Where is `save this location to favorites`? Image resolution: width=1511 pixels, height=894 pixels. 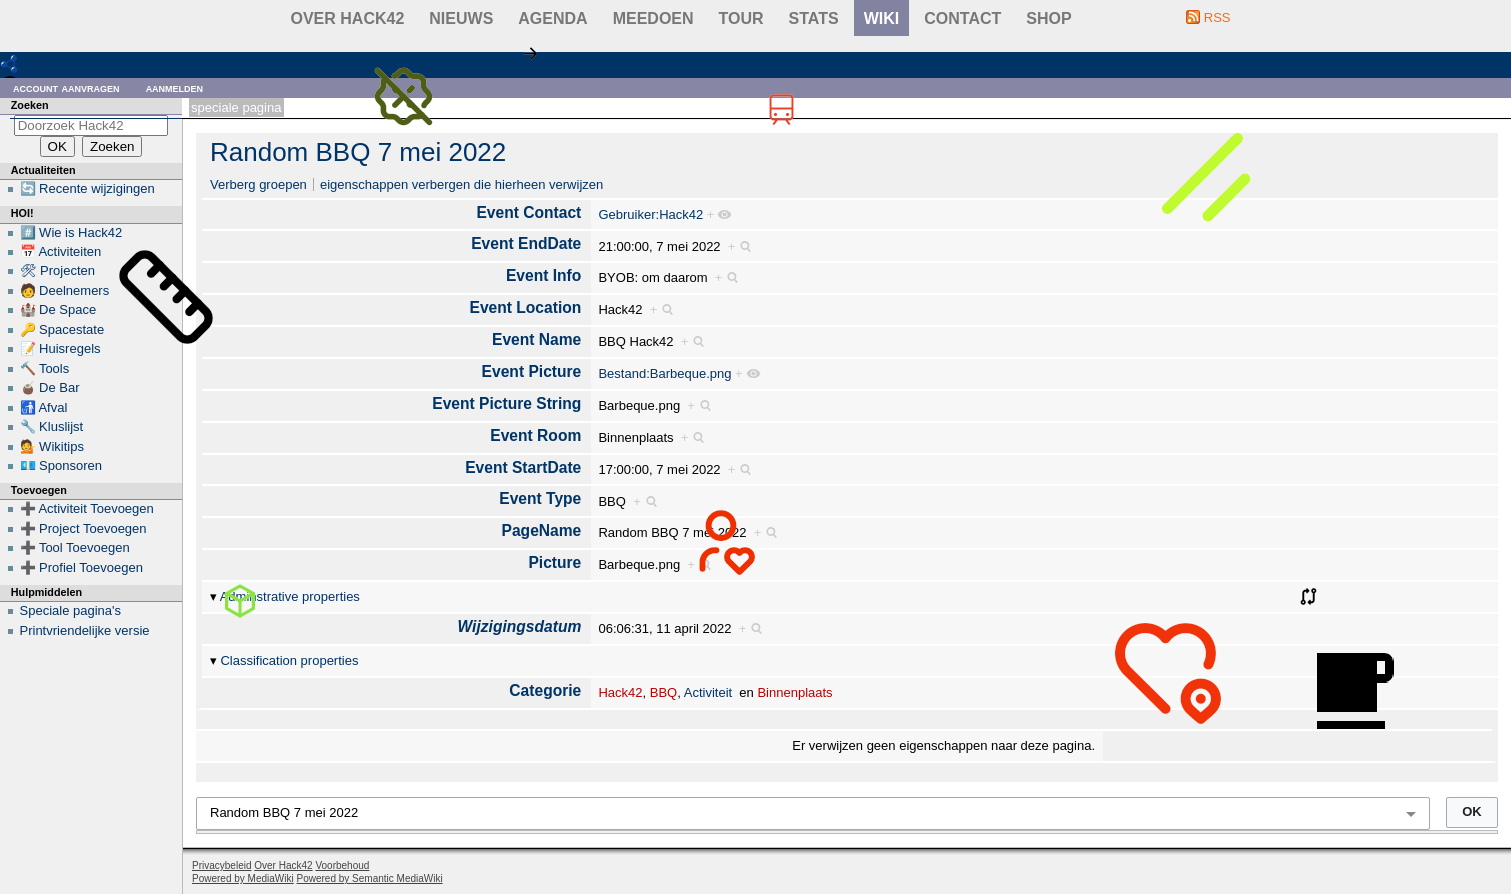 save this location to favorites is located at coordinates (1165, 668).